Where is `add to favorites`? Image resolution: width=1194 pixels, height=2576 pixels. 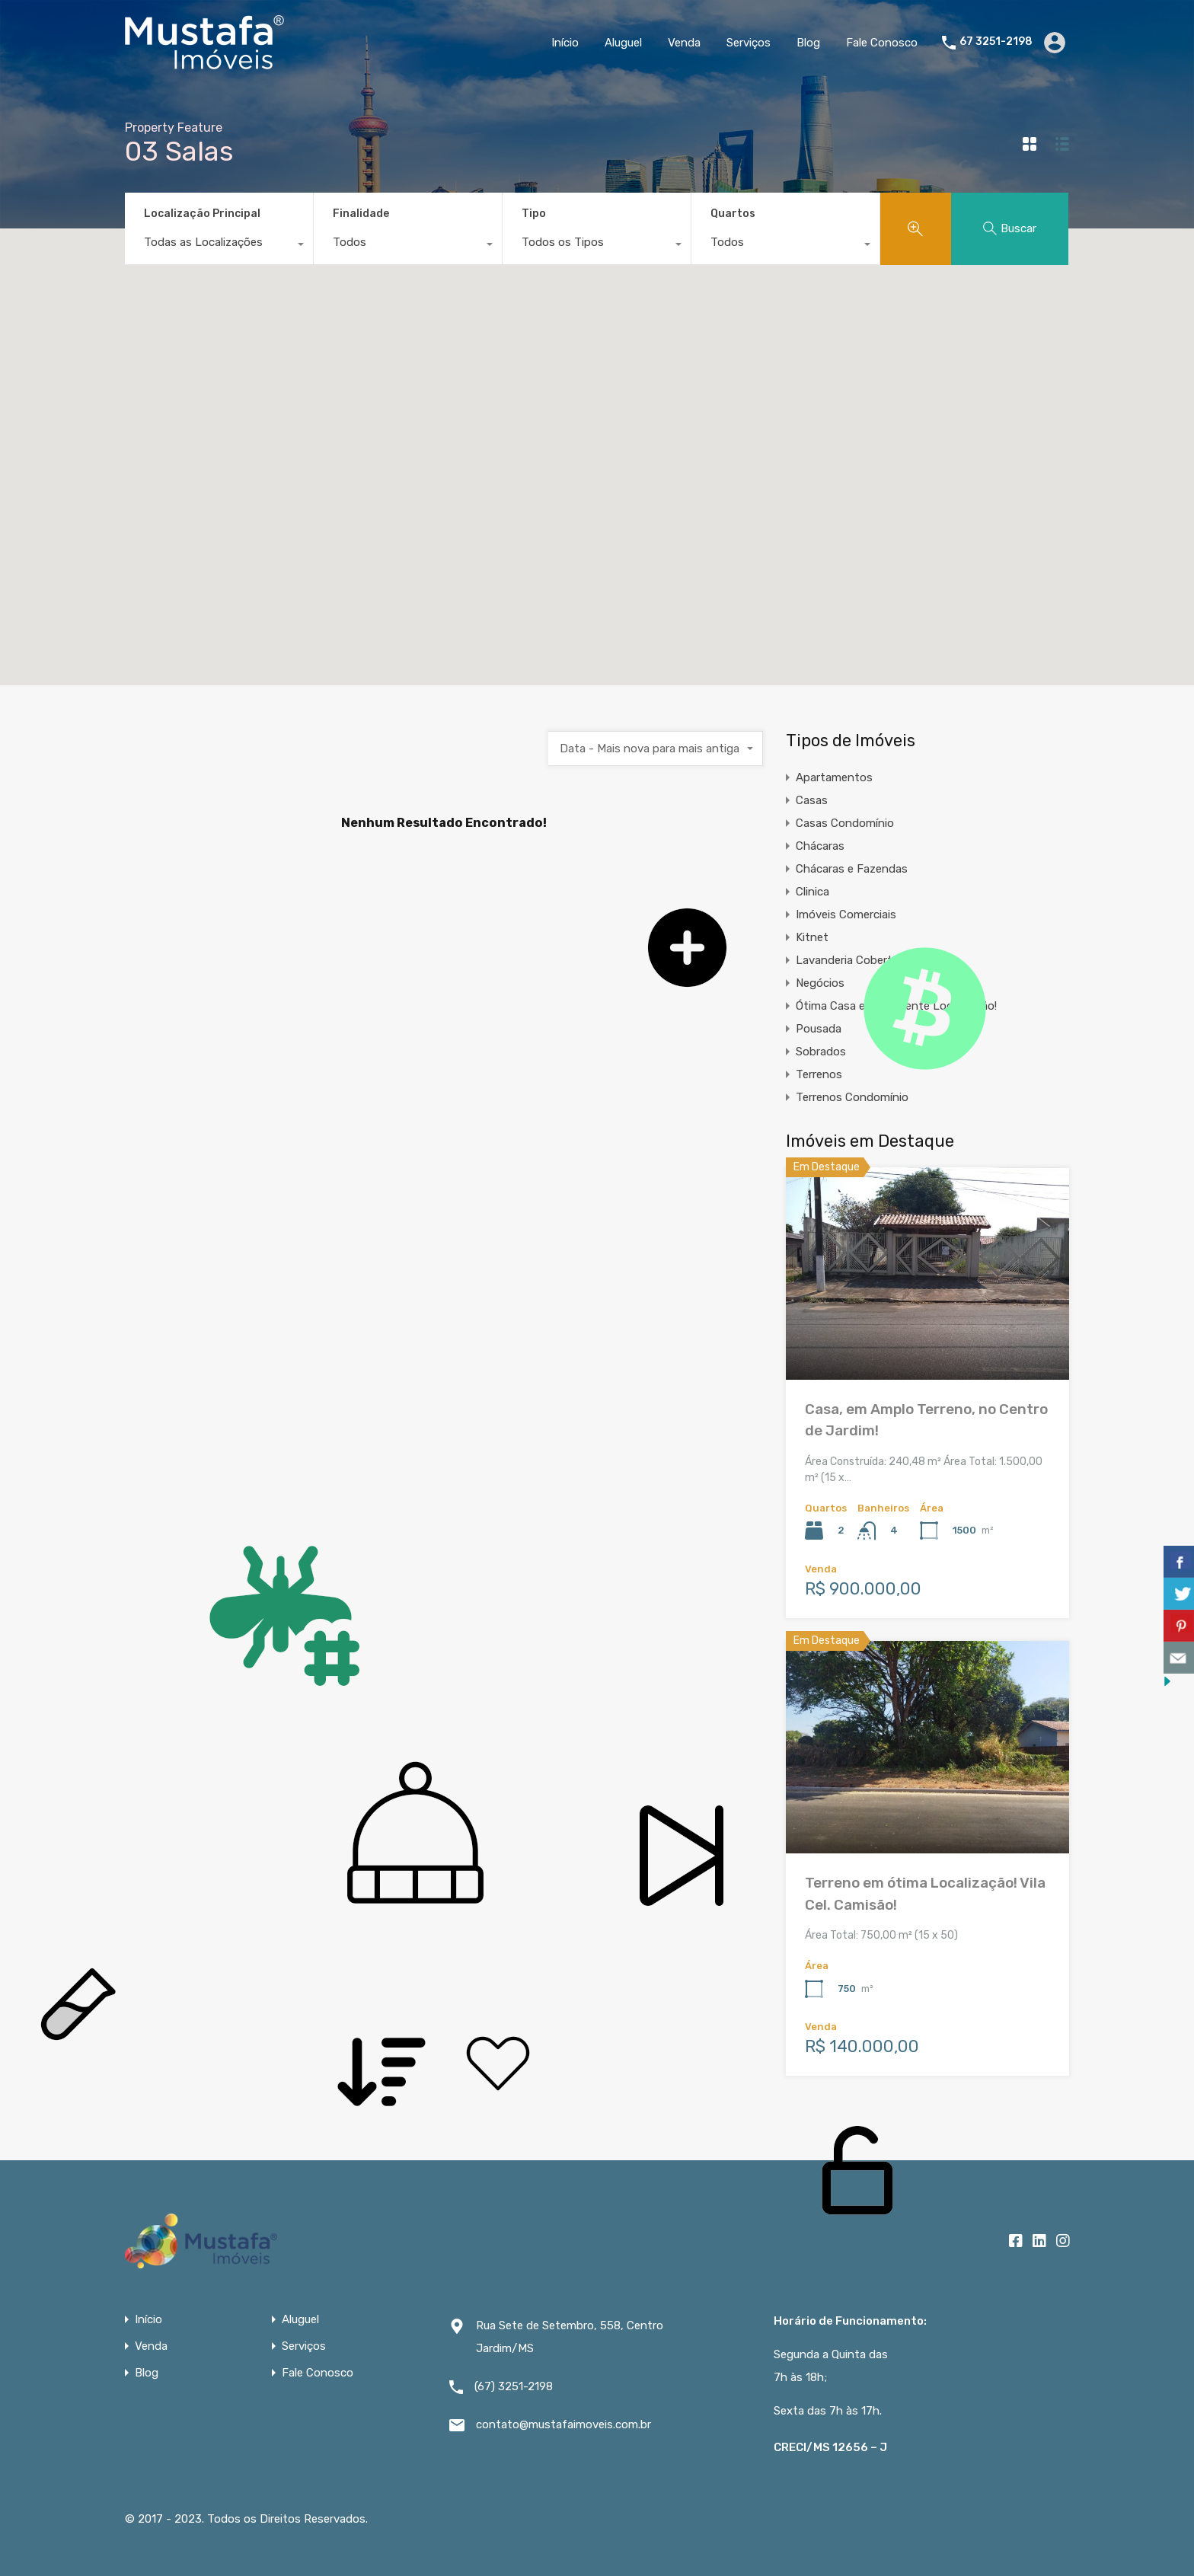 add to favorites is located at coordinates (498, 2061).